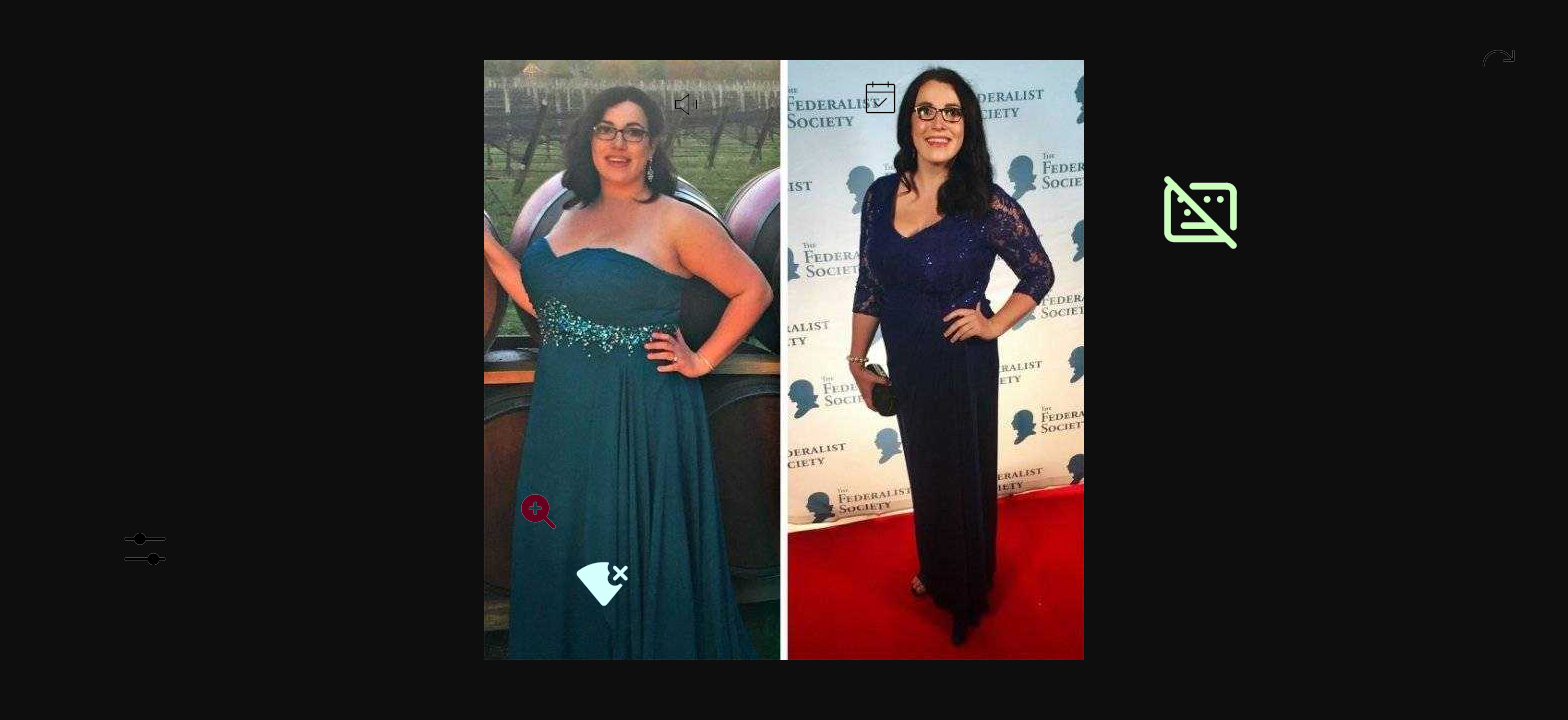 The width and height of the screenshot is (1568, 720). What do you see at coordinates (880, 98) in the screenshot?
I see `confirm or schedule an event` at bounding box center [880, 98].